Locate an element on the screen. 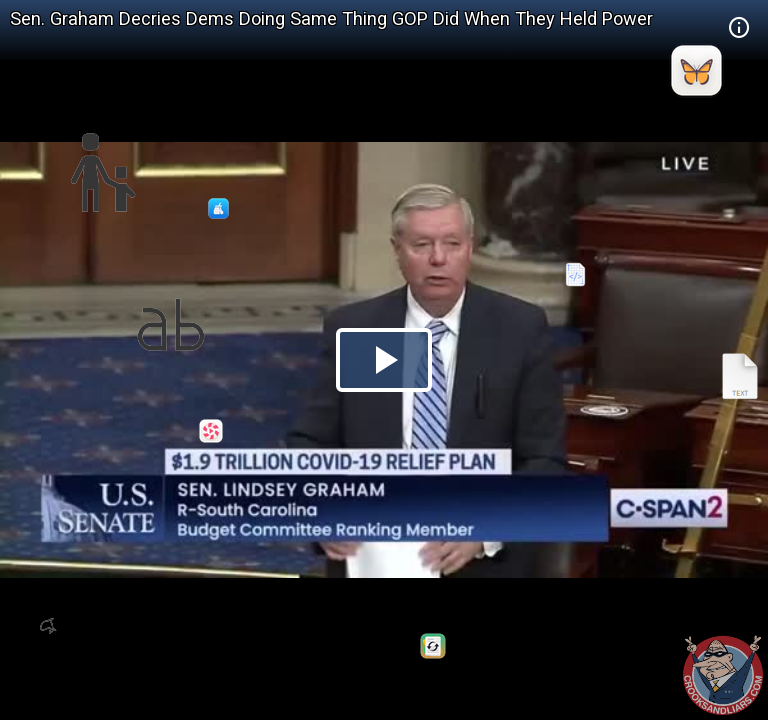 The image size is (768, 720). access parental control settings is located at coordinates (104, 172).